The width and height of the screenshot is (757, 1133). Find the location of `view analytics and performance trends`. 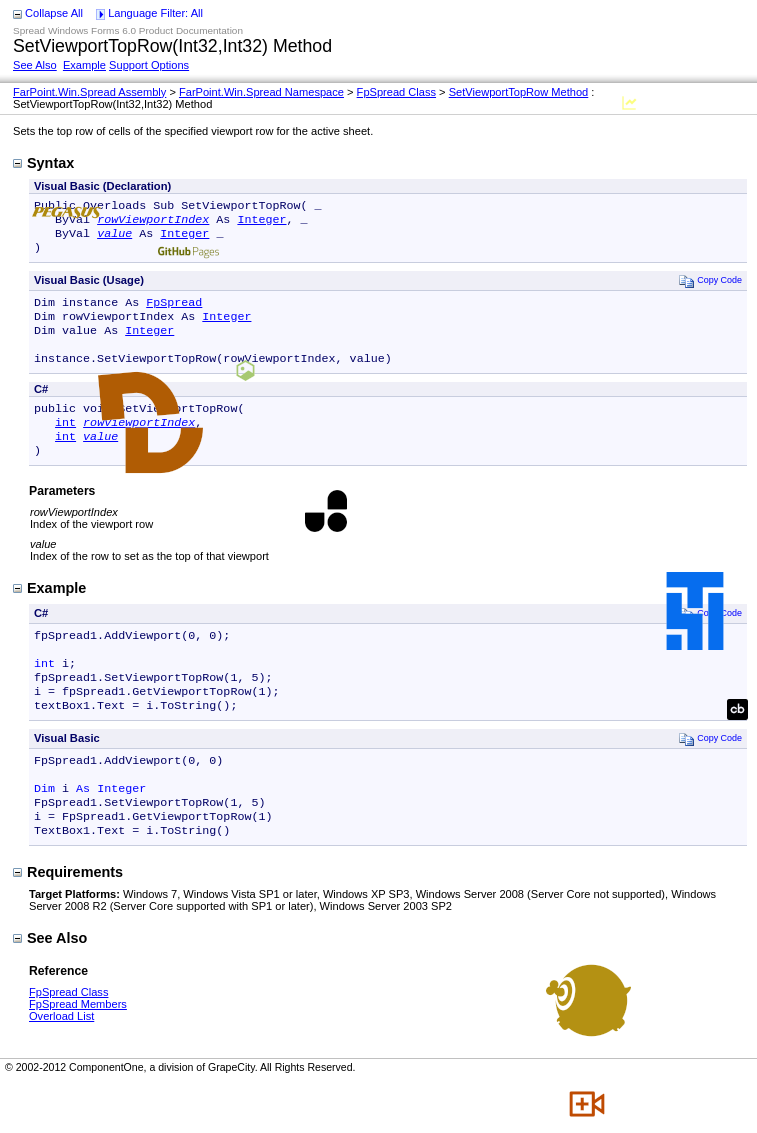

view analytics and performance trends is located at coordinates (629, 103).